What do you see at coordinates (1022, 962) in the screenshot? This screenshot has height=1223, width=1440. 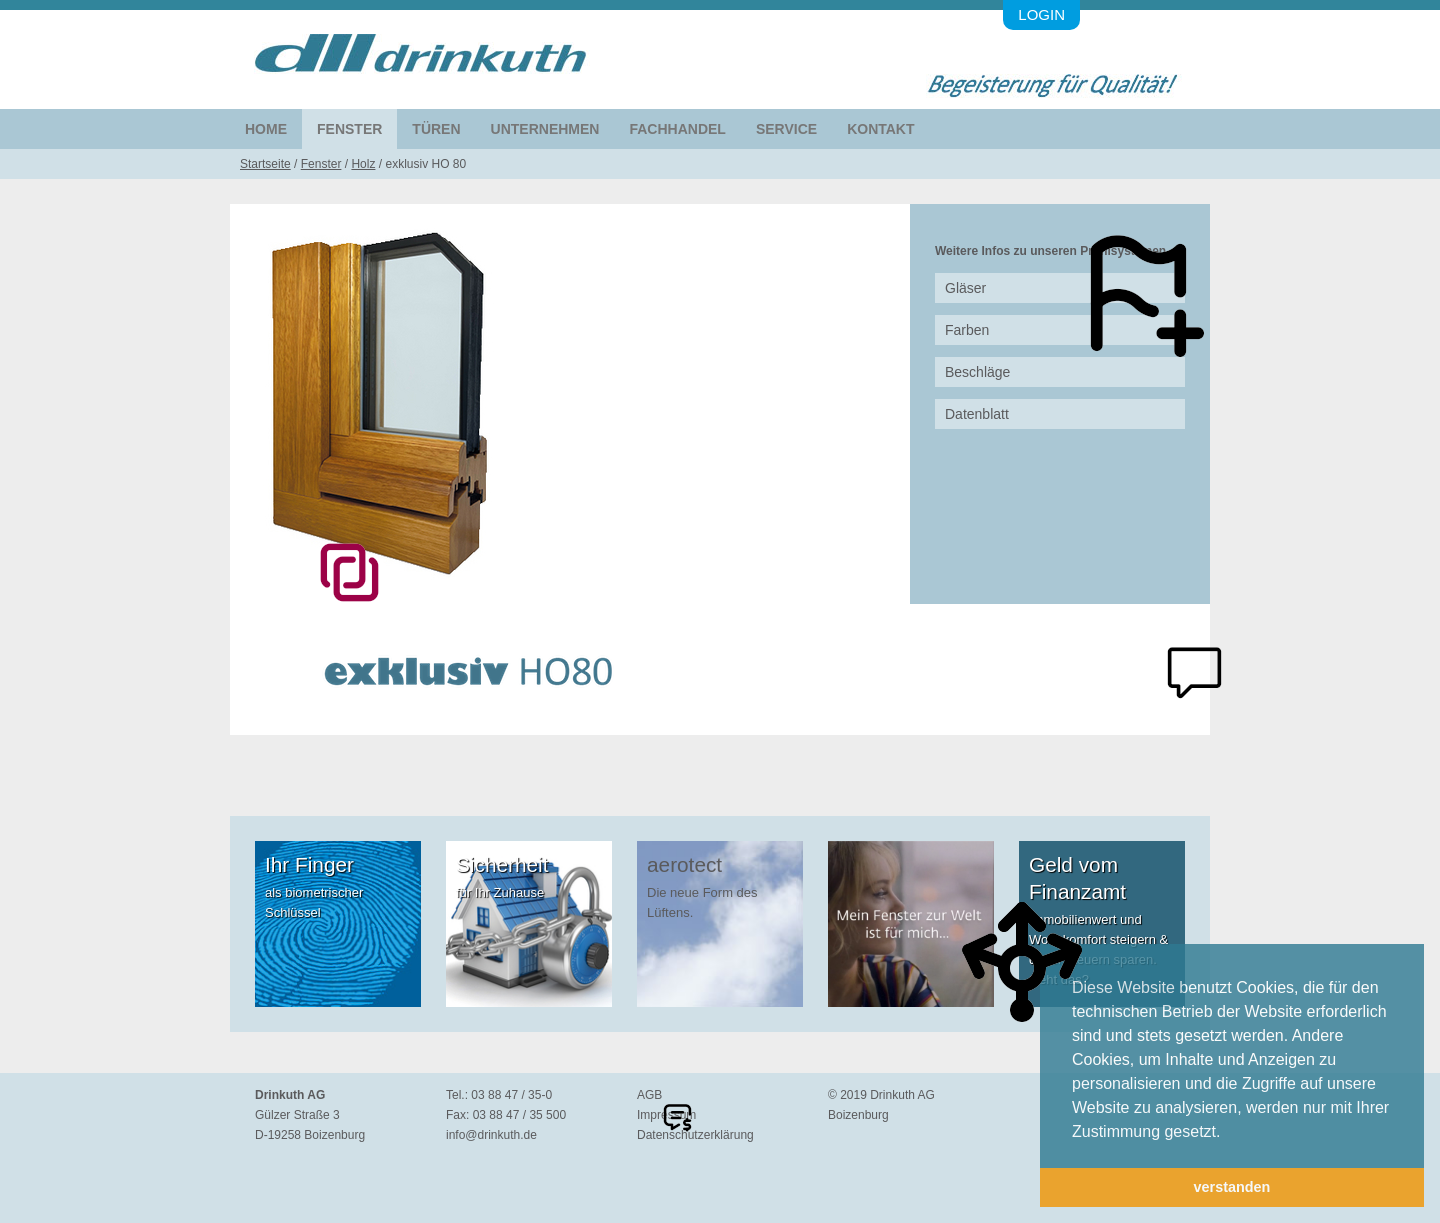 I see `configure load balancer settings` at bounding box center [1022, 962].